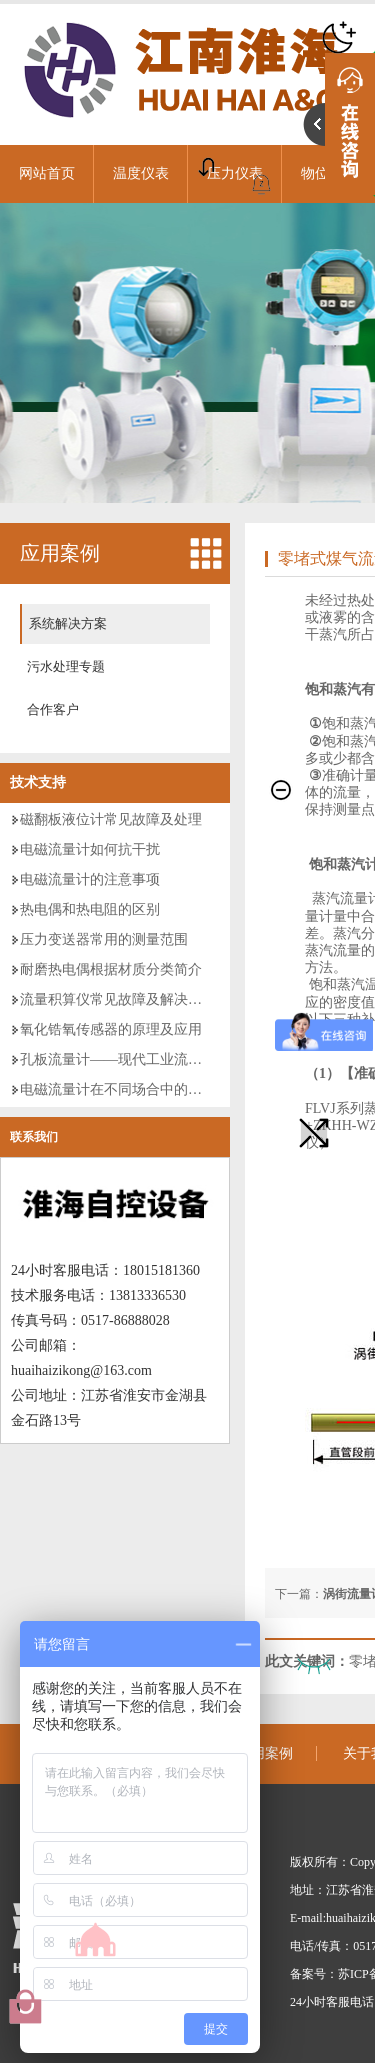 This screenshot has width=375, height=2063. Describe the element at coordinates (261, 184) in the screenshot. I see `snooze notifications` at that location.